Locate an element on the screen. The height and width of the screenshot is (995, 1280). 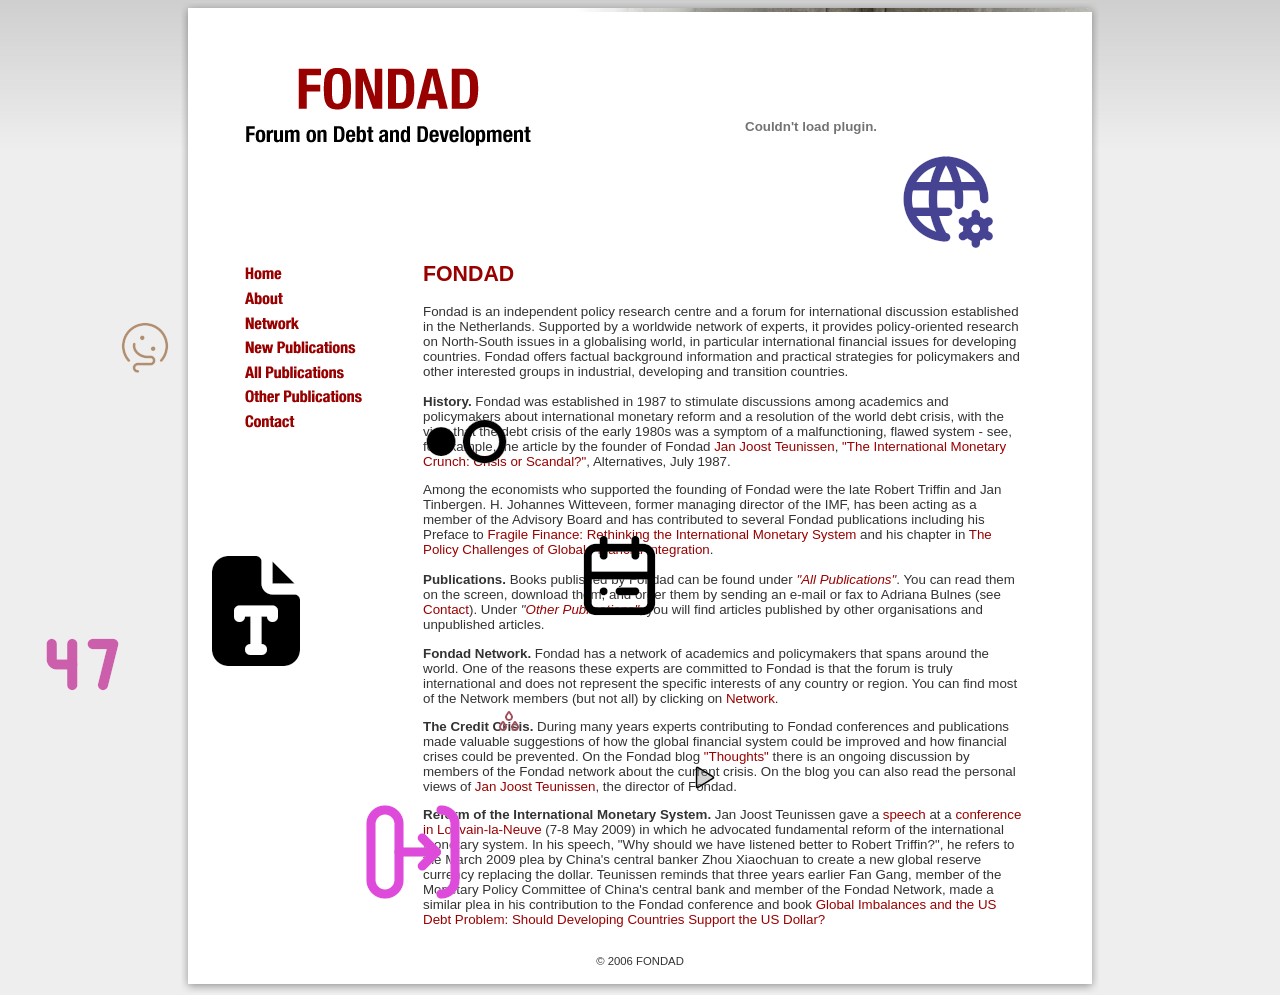
indicates item number 47 in a list or sequence is located at coordinates (82, 664).